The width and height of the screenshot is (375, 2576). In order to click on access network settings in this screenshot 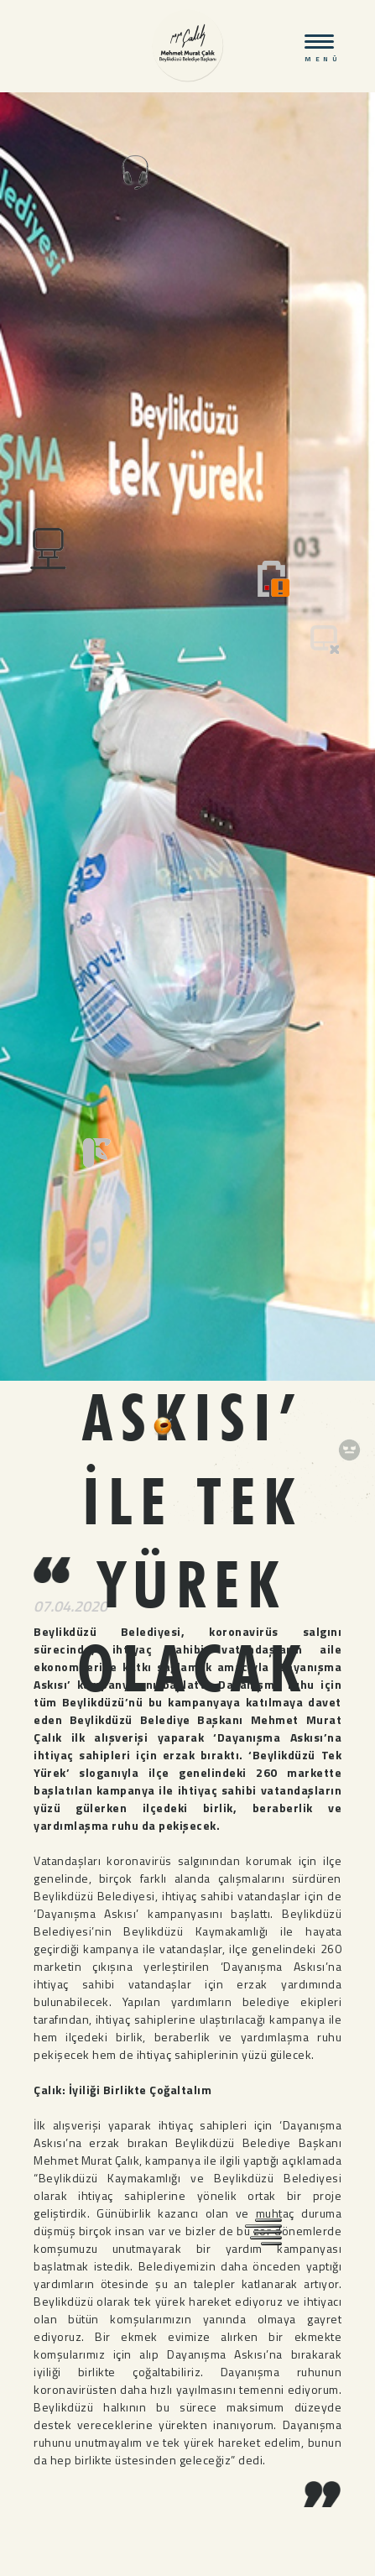, I will do `click(48, 548)`.